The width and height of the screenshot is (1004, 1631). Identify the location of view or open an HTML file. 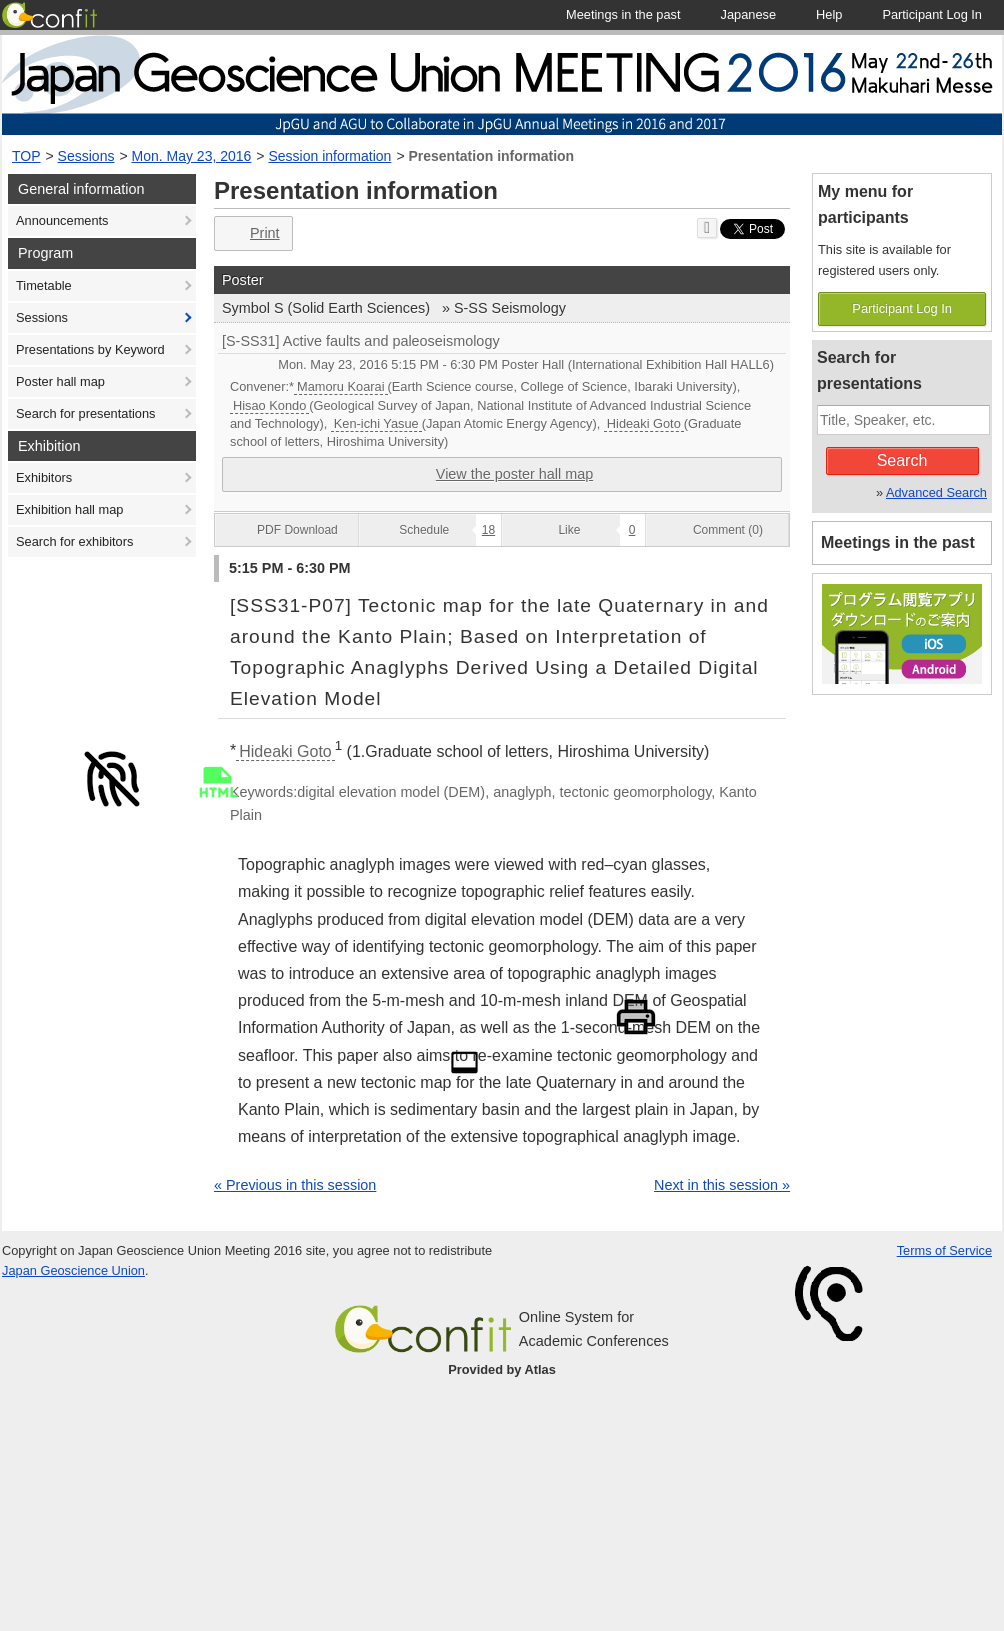
(217, 783).